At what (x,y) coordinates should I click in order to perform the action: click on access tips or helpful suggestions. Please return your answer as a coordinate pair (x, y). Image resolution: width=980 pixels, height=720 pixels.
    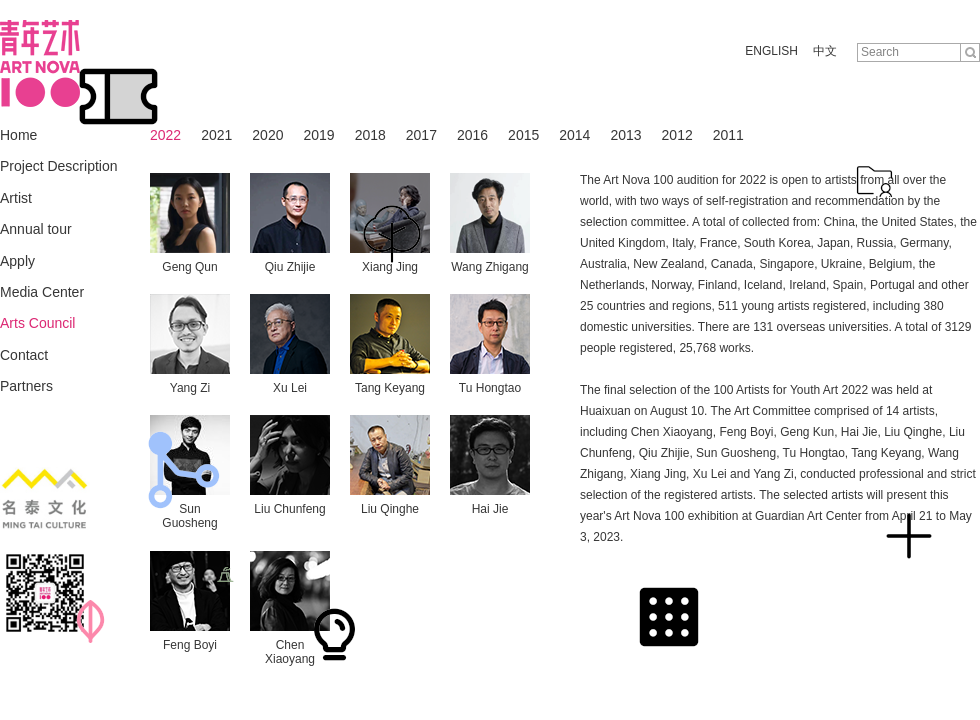
    Looking at the image, I should click on (334, 634).